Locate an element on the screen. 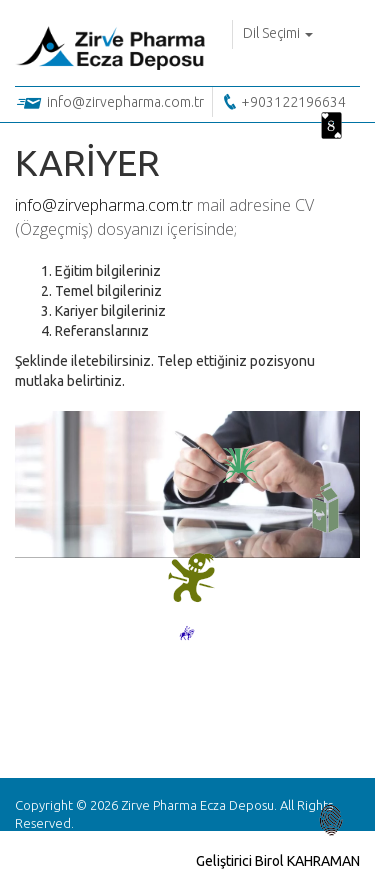 This screenshot has width=375, height=871. authenticate using fingerprint is located at coordinates (331, 820).